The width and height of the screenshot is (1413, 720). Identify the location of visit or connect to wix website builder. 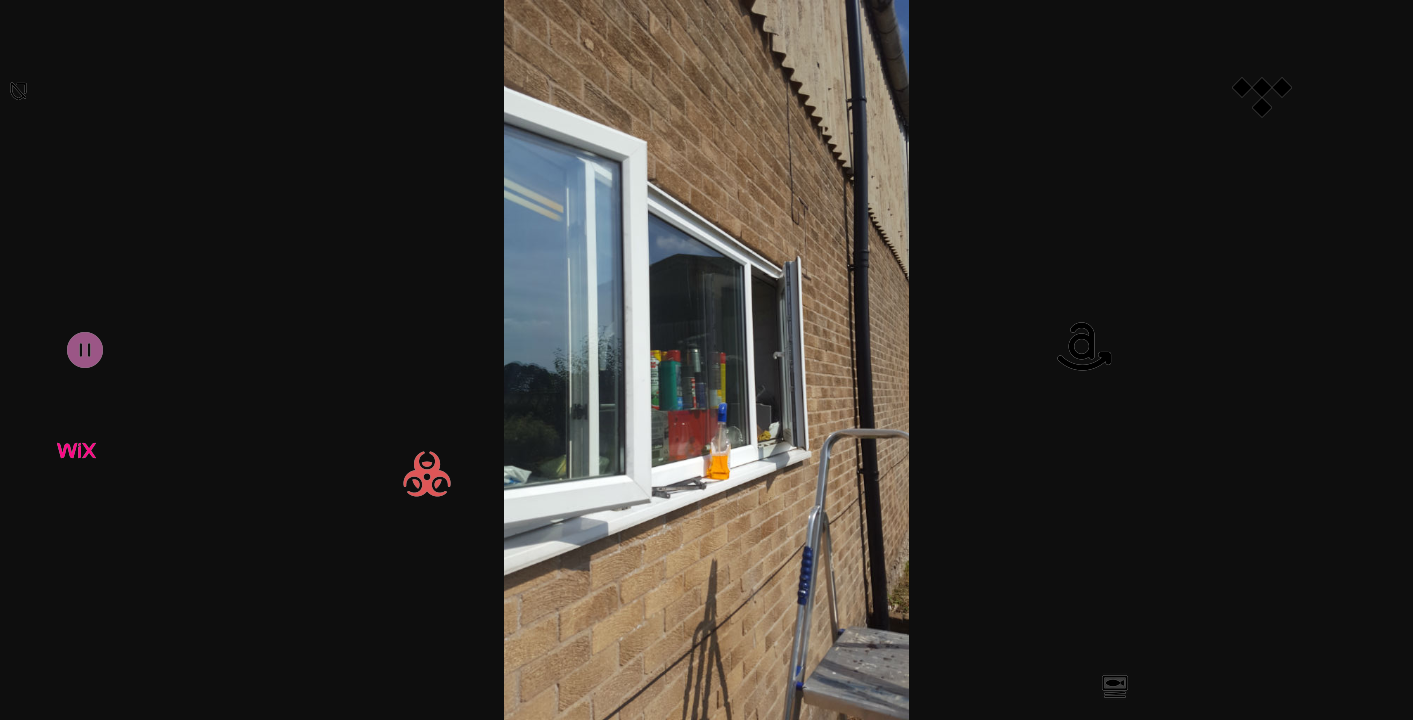
(76, 450).